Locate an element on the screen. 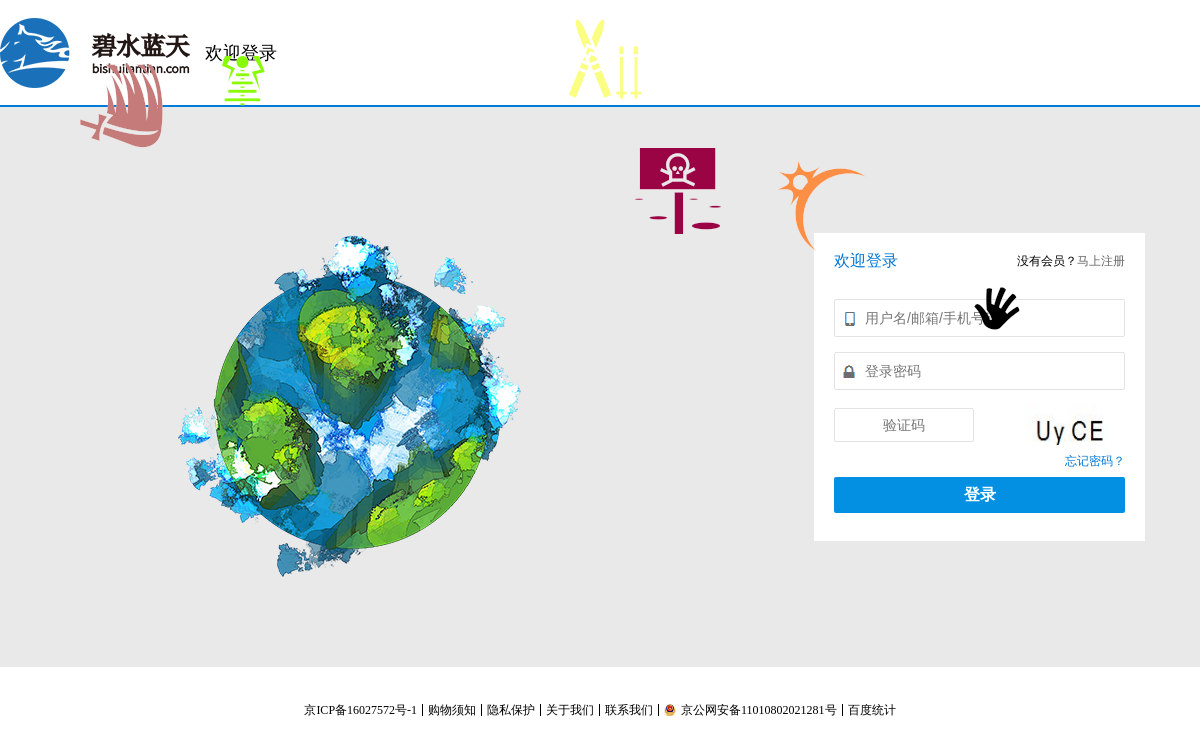  indicates electricity or power generation is located at coordinates (242, 80).